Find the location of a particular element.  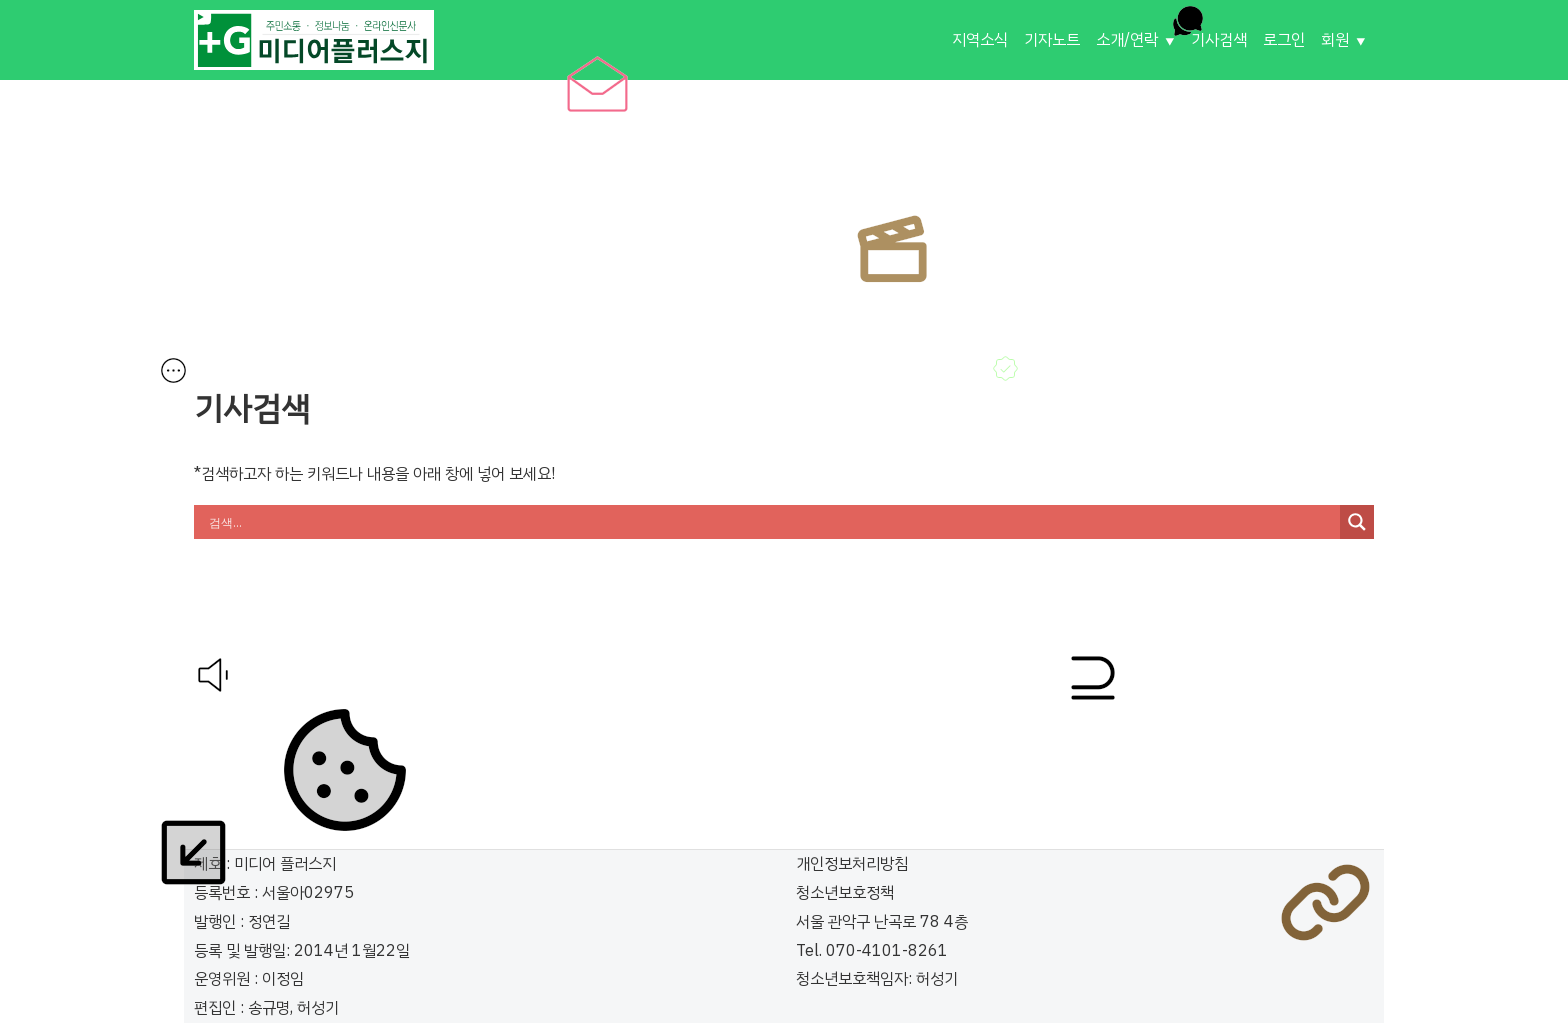

indicates verified or authenticated status is located at coordinates (1005, 368).